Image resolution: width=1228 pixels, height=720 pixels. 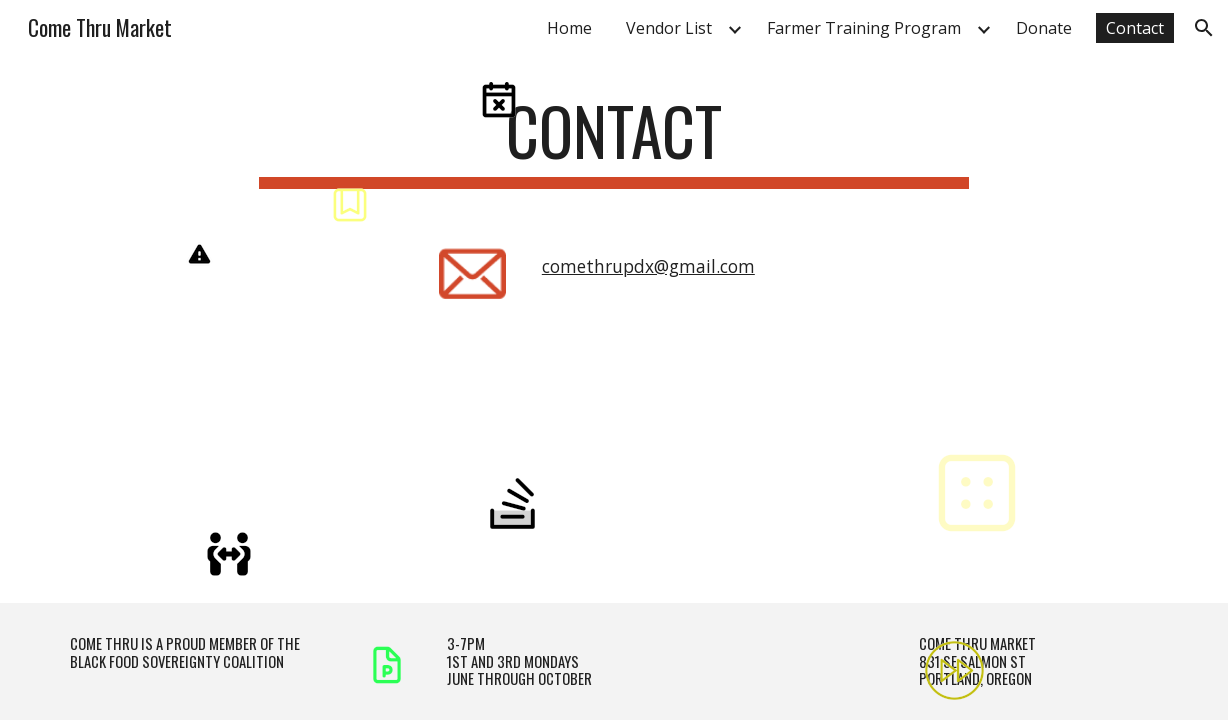 I want to click on link to stack overflow developer community, so click(x=512, y=504).